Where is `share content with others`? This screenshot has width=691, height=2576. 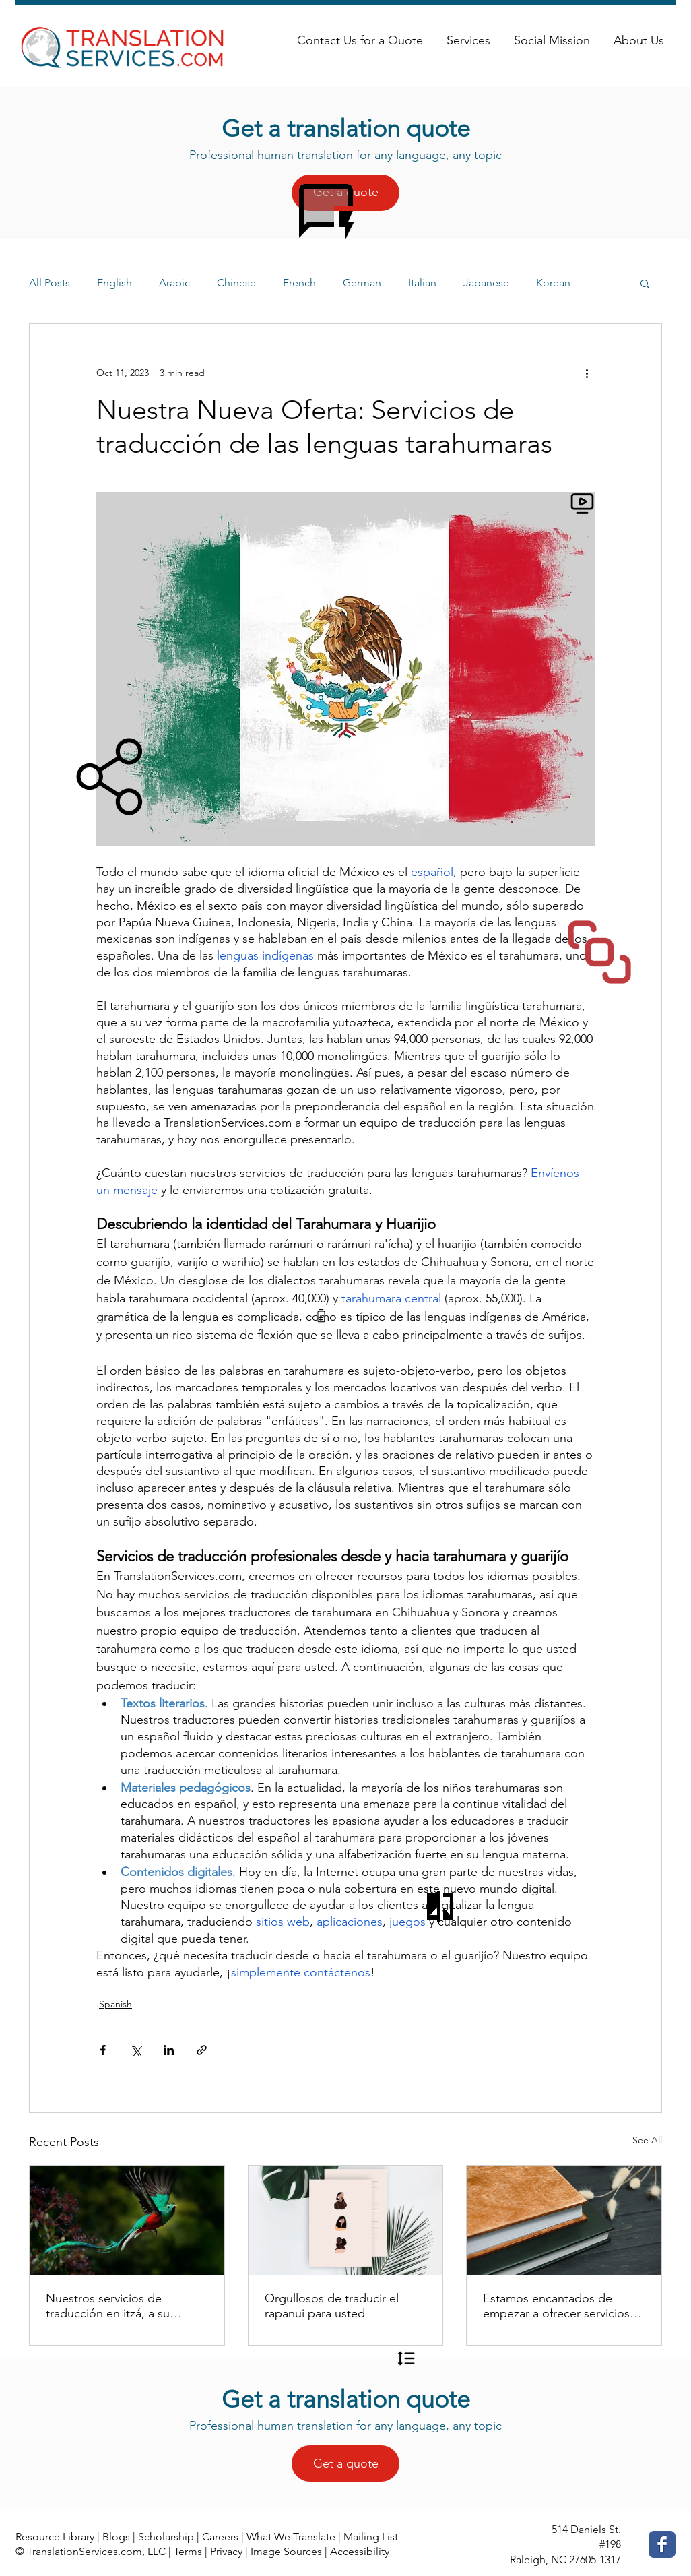 share content with others is located at coordinates (112, 776).